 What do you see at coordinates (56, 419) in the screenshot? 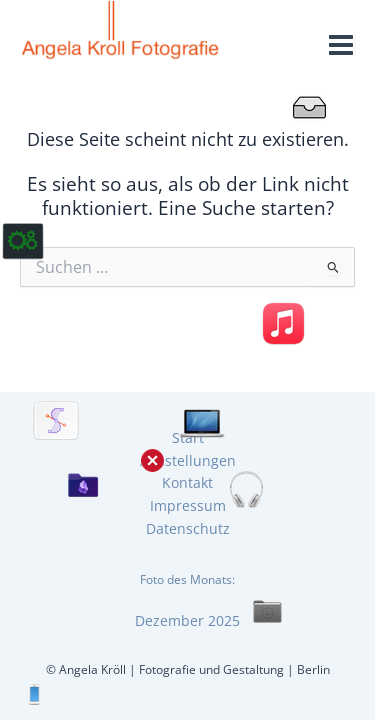
I see `compressed SVG image file` at bounding box center [56, 419].